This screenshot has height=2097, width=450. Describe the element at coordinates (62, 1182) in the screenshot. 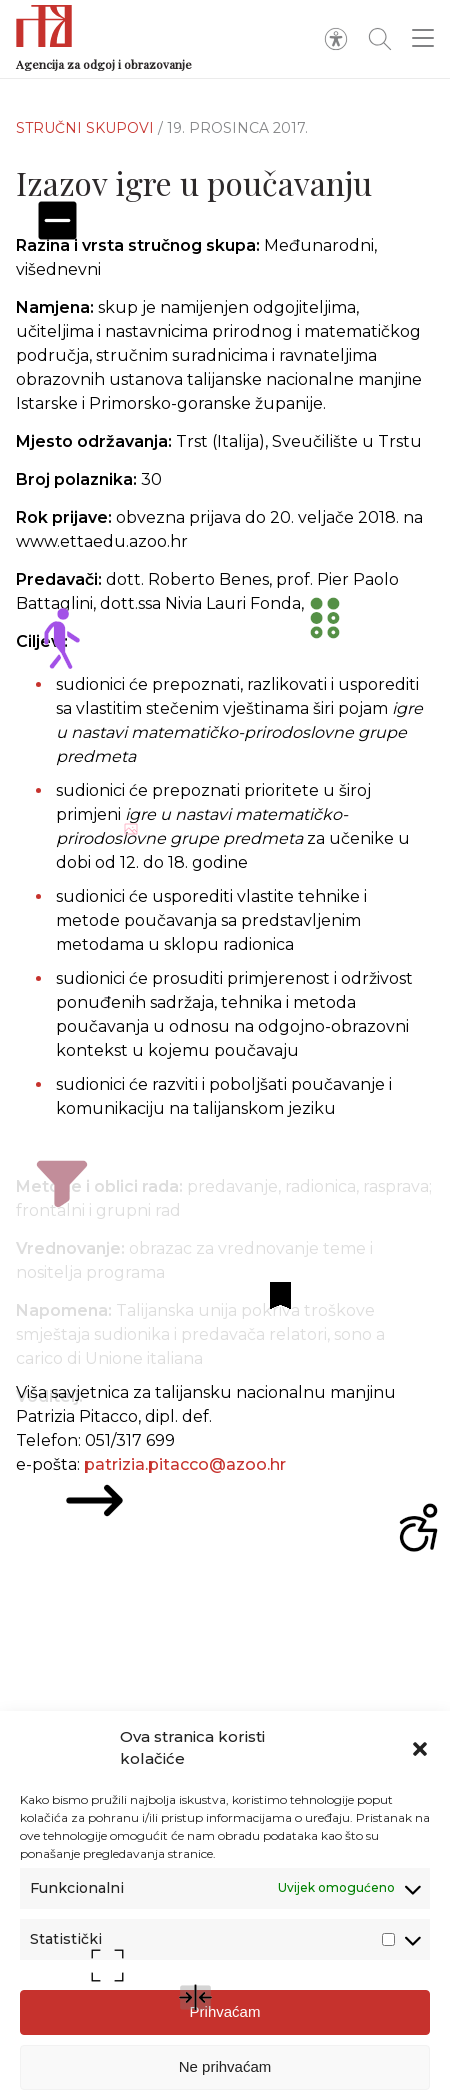

I see `filter or sort content` at that location.